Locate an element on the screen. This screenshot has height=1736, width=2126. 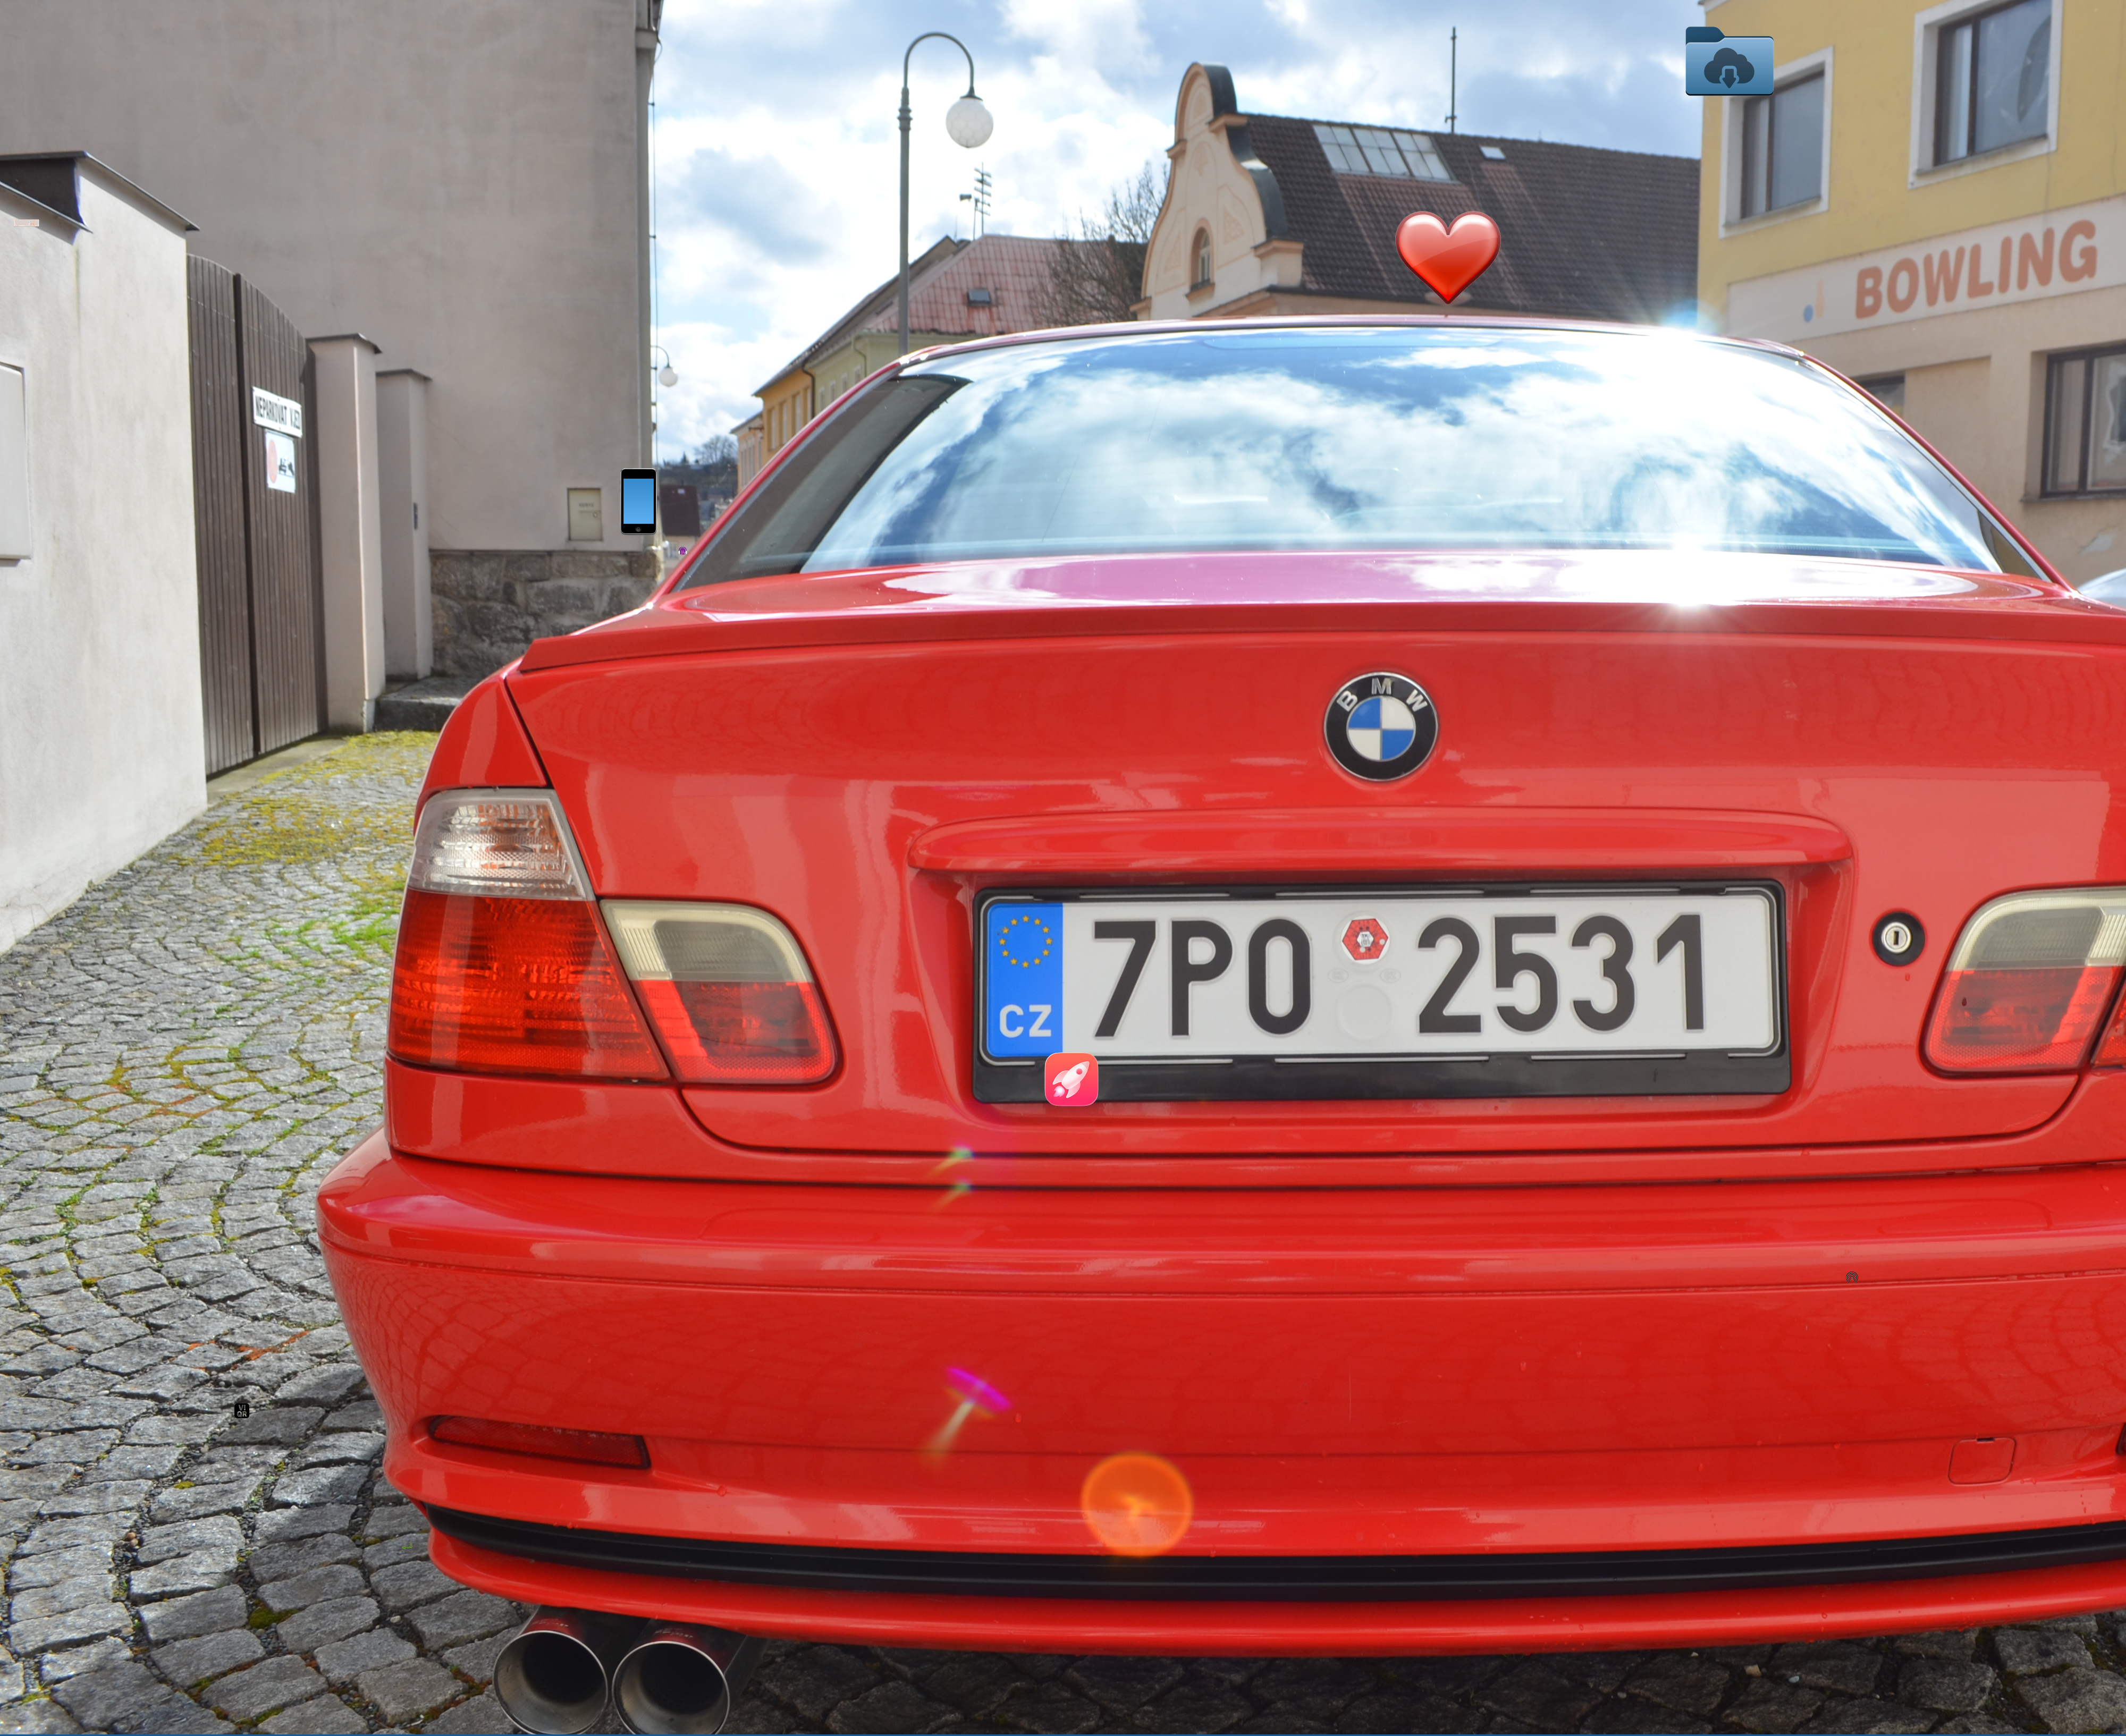
reply to all recipients of an email is located at coordinates (407, 1545).